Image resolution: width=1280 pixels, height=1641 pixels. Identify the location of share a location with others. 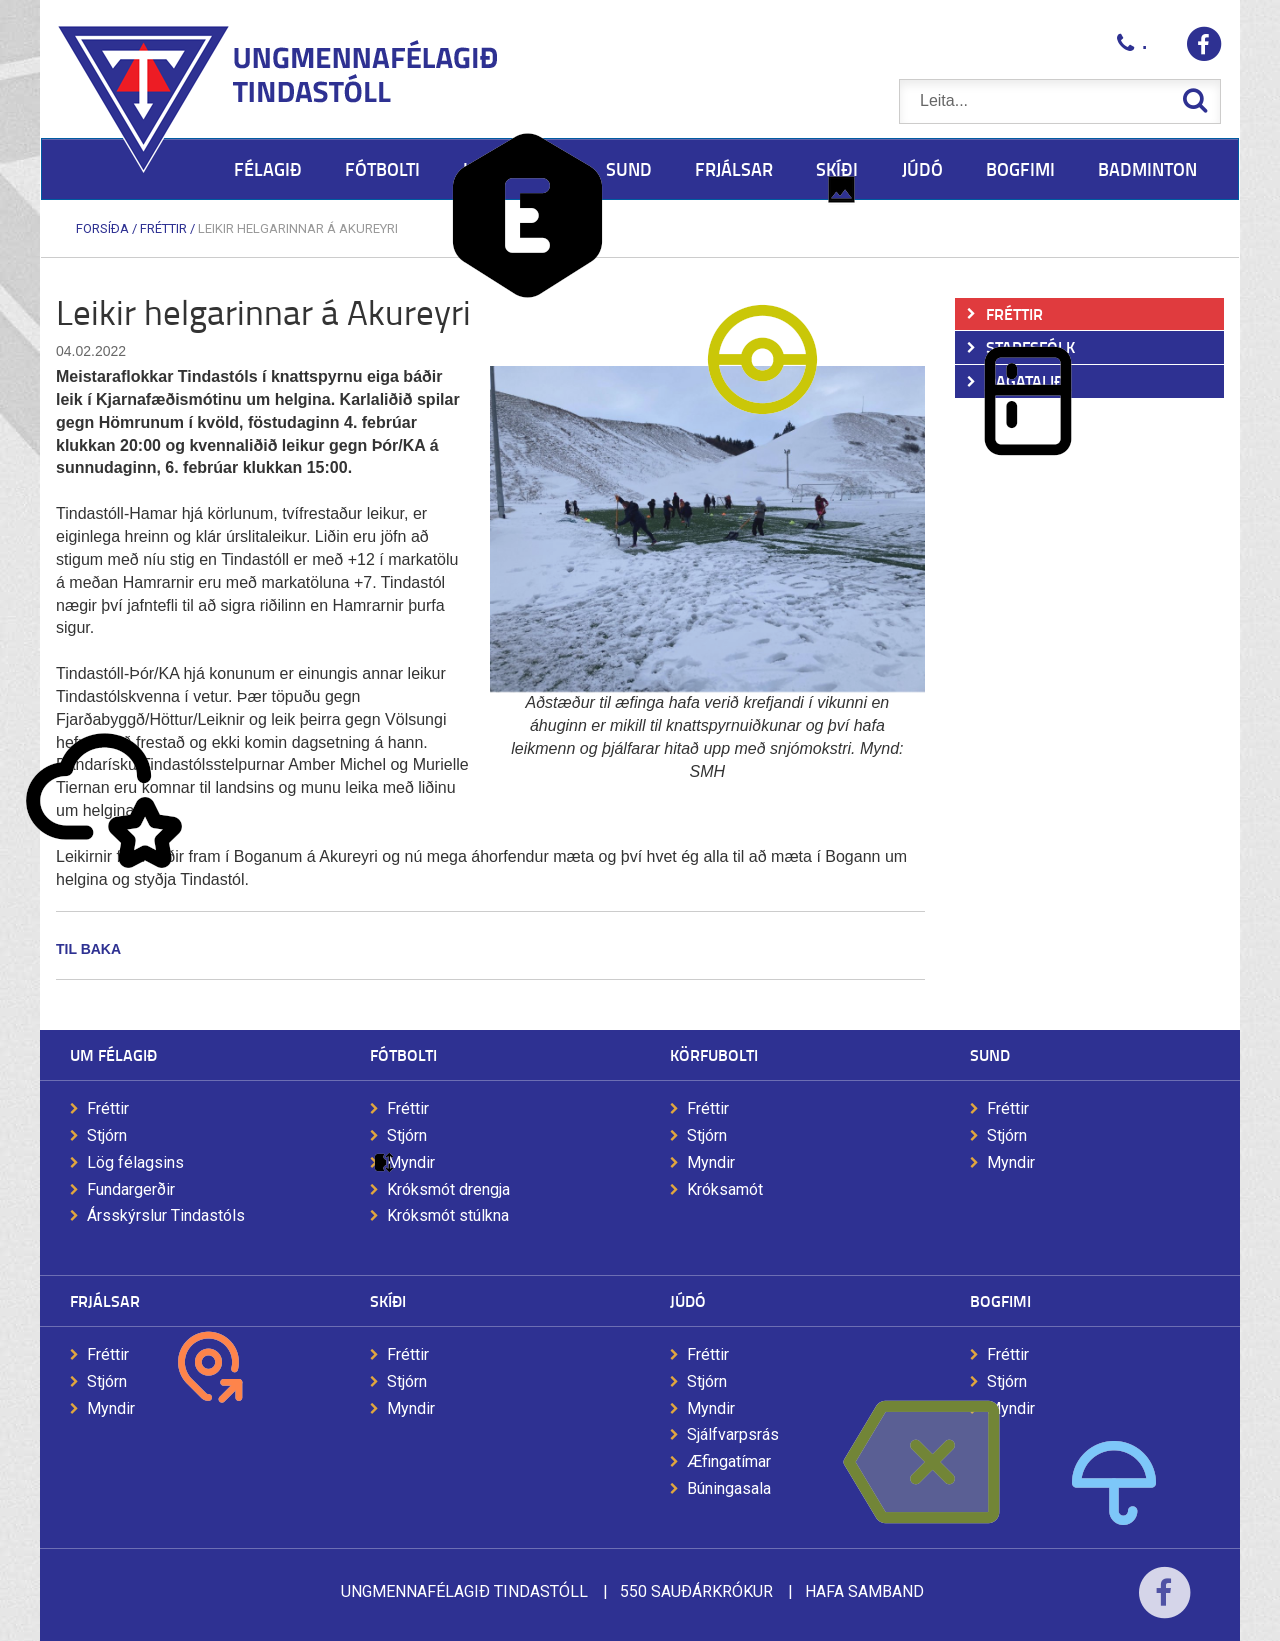
(208, 1365).